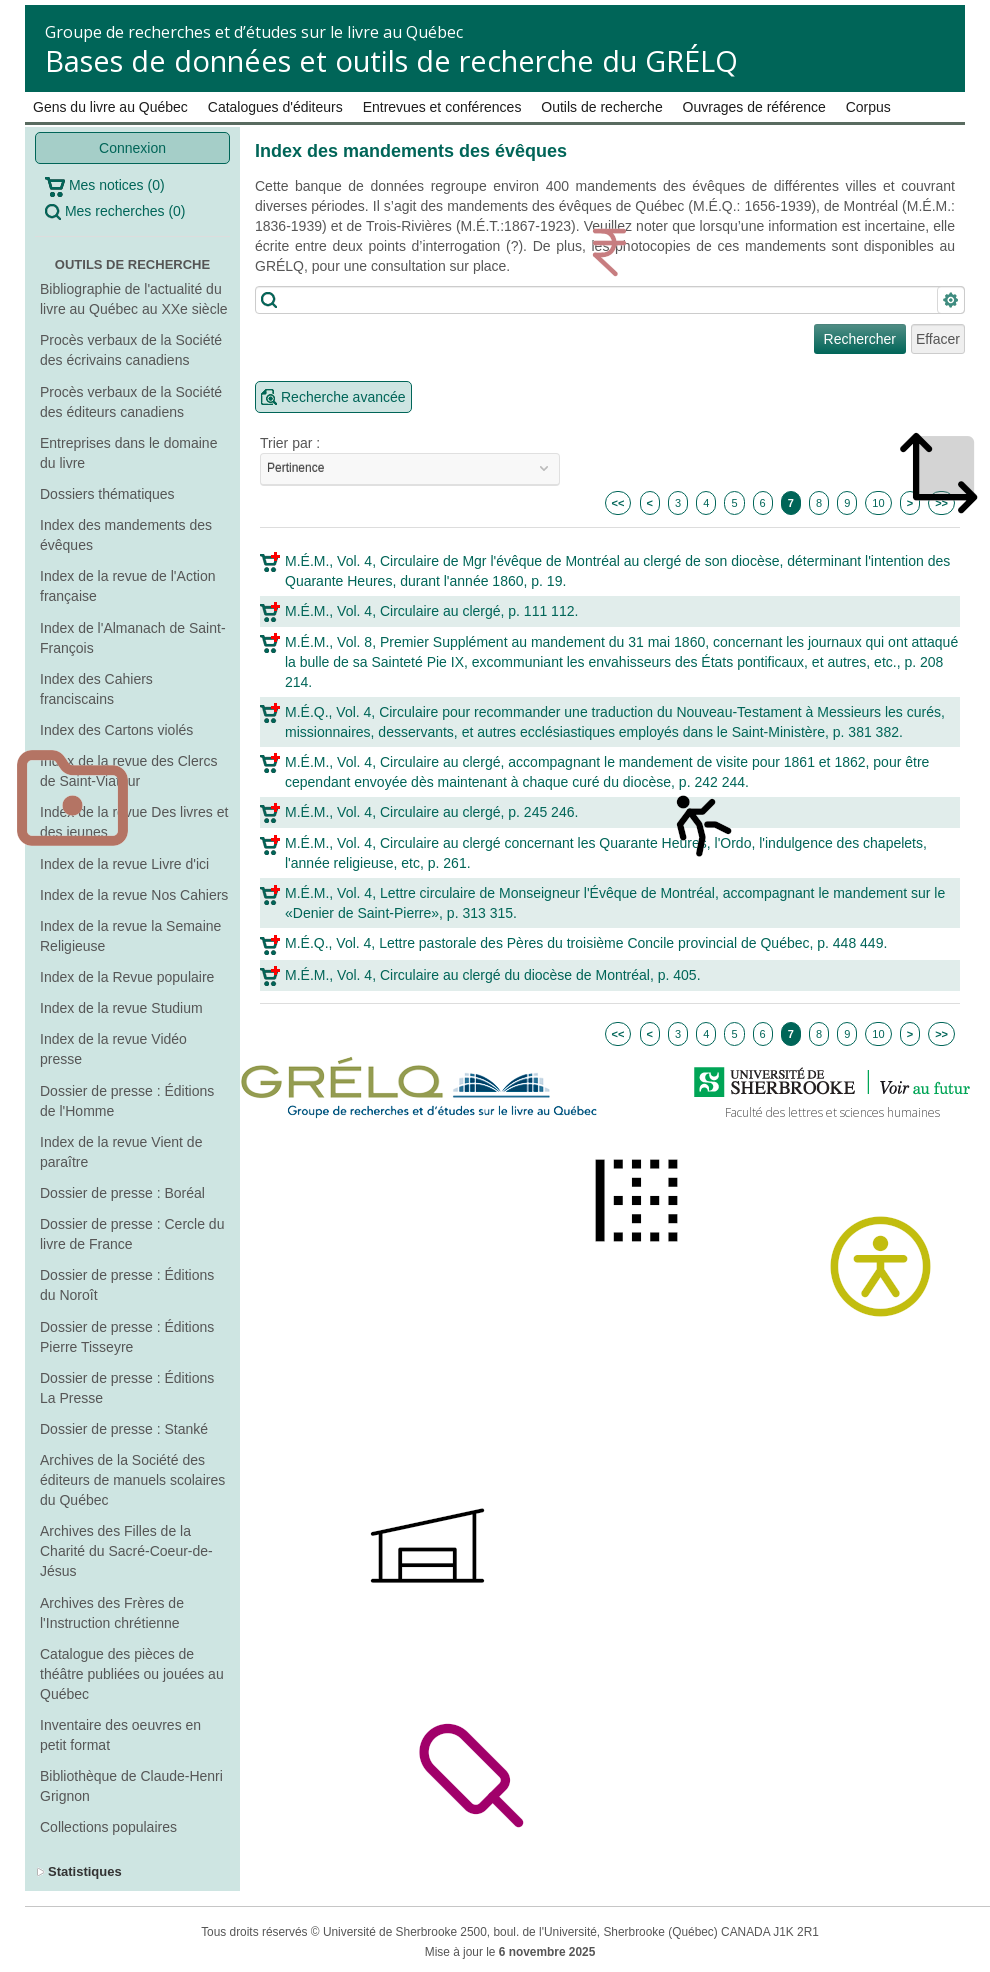 The image size is (990, 1972). I want to click on indicates a fall hazard or warning, so click(702, 824).